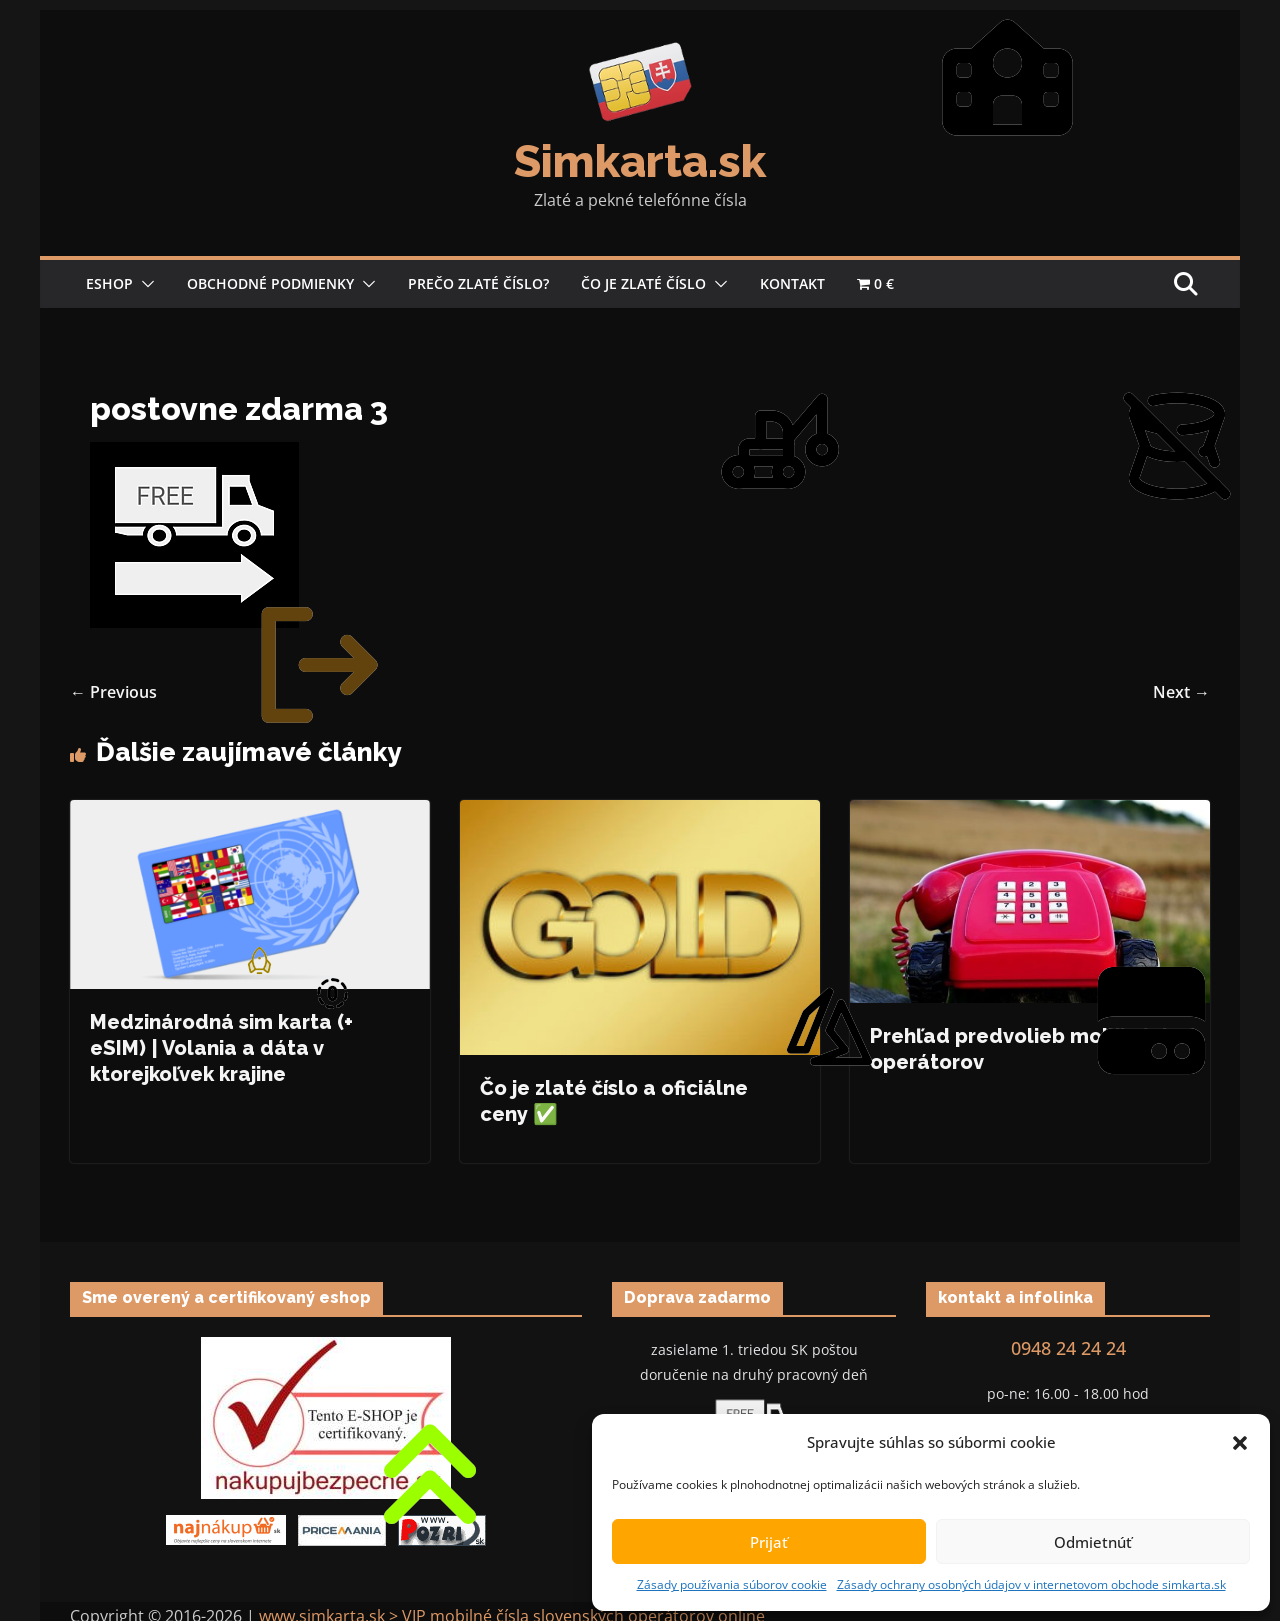  What do you see at coordinates (259, 961) in the screenshot?
I see `launch or deploy an application` at bounding box center [259, 961].